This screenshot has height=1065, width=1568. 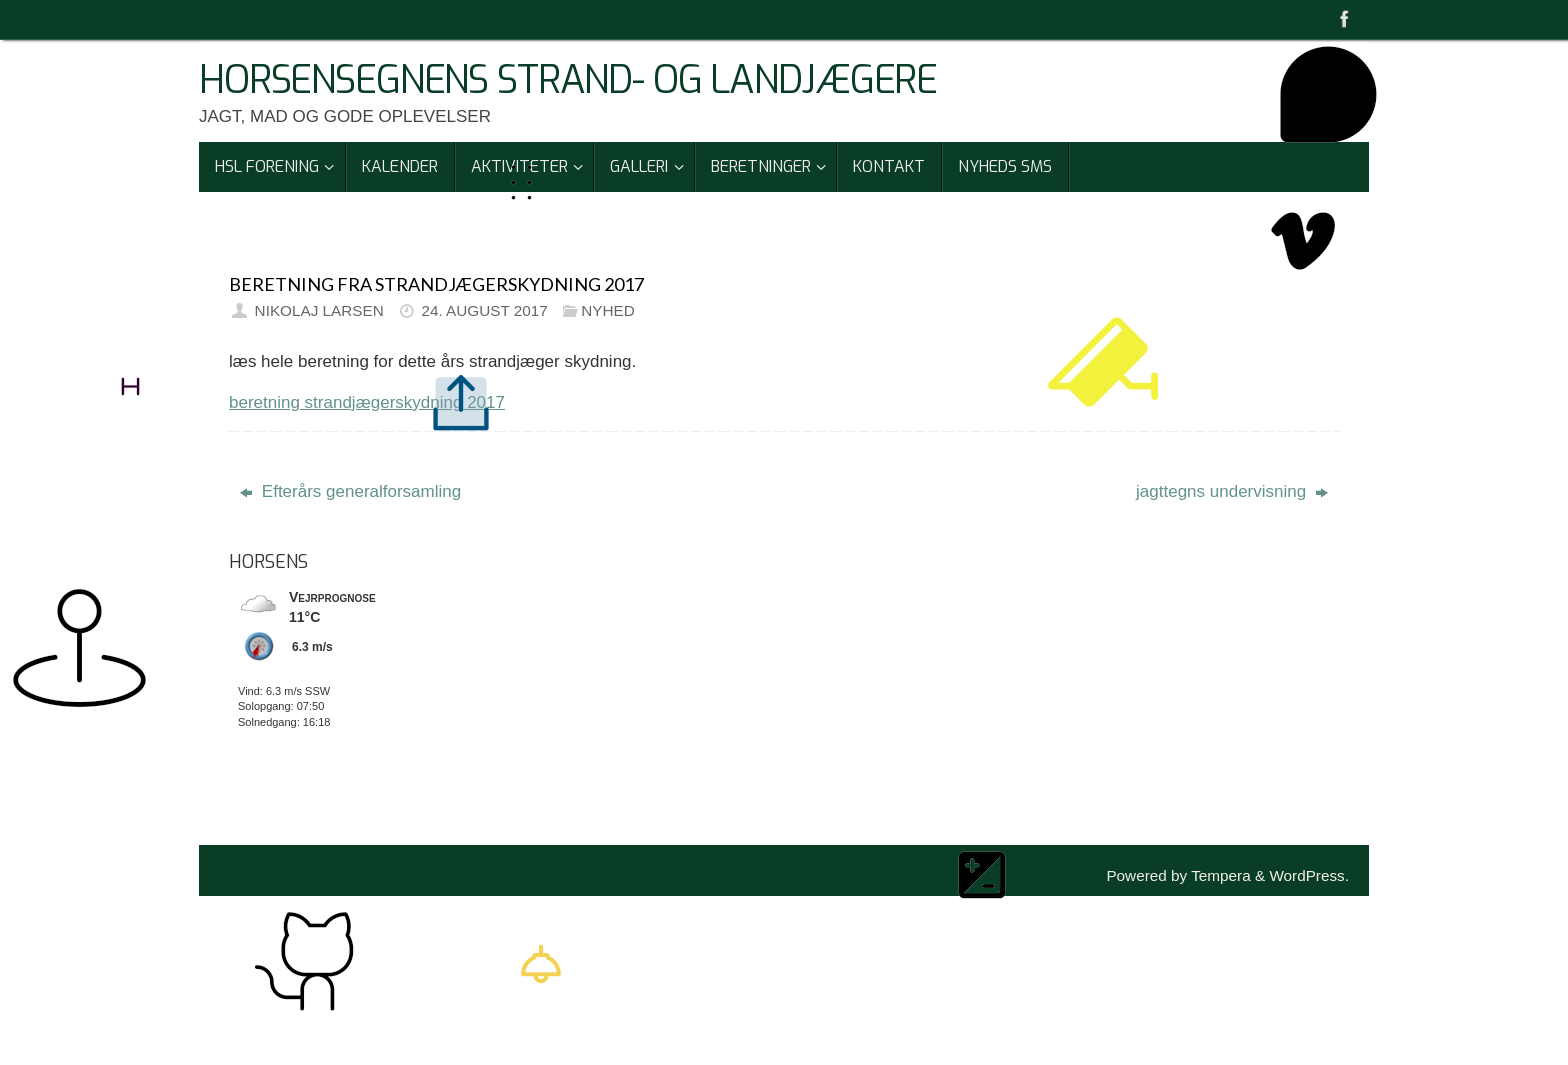 What do you see at coordinates (982, 875) in the screenshot?
I see `adjust camera ISO sensitivity settings` at bounding box center [982, 875].